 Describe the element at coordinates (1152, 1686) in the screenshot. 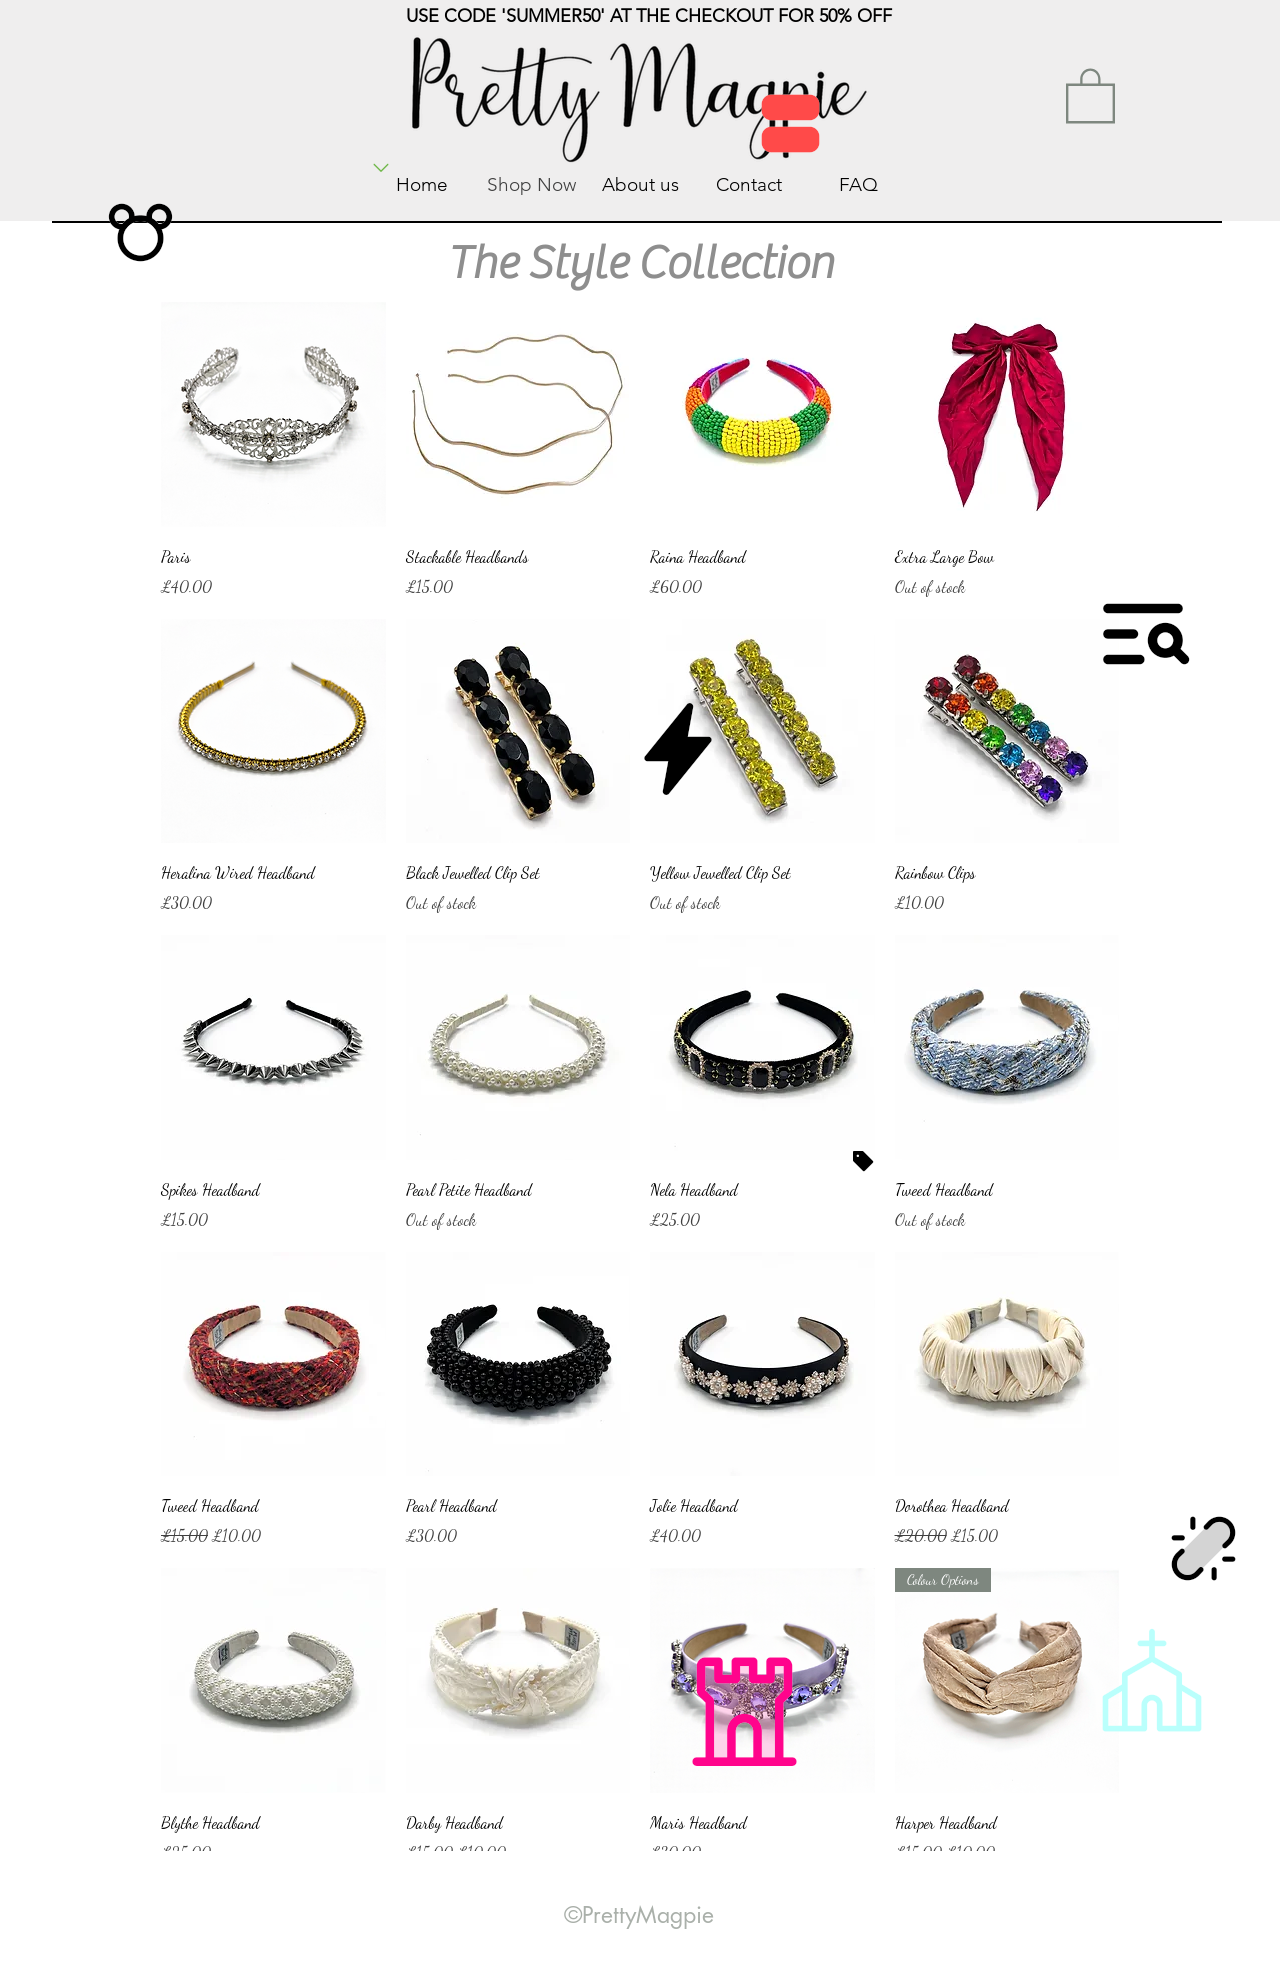

I see `indicates a nearby church or place of worship` at that location.